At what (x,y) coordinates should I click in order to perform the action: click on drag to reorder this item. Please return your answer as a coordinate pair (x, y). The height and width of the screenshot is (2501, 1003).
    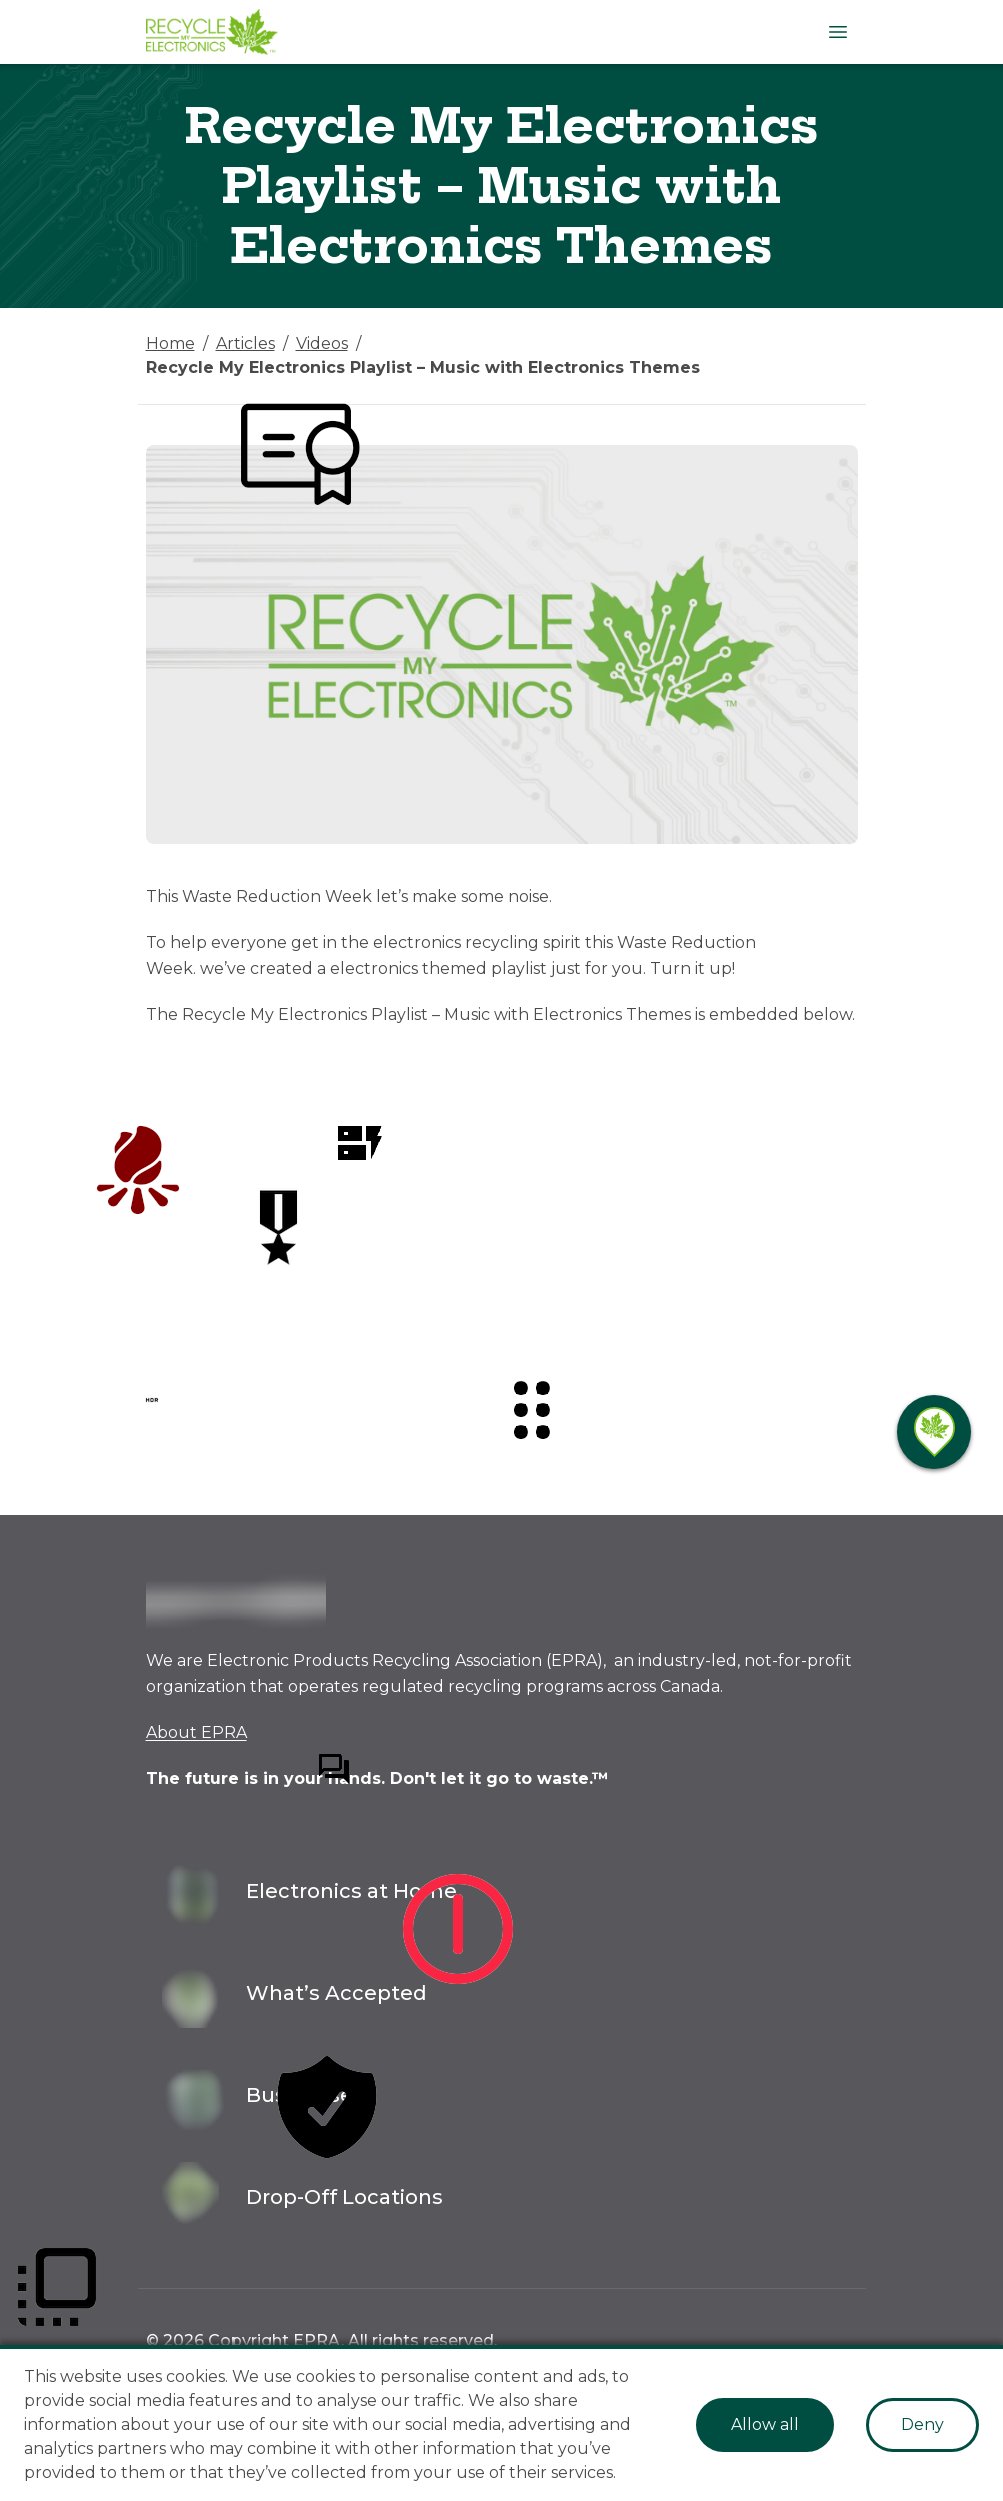
    Looking at the image, I should click on (532, 1410).